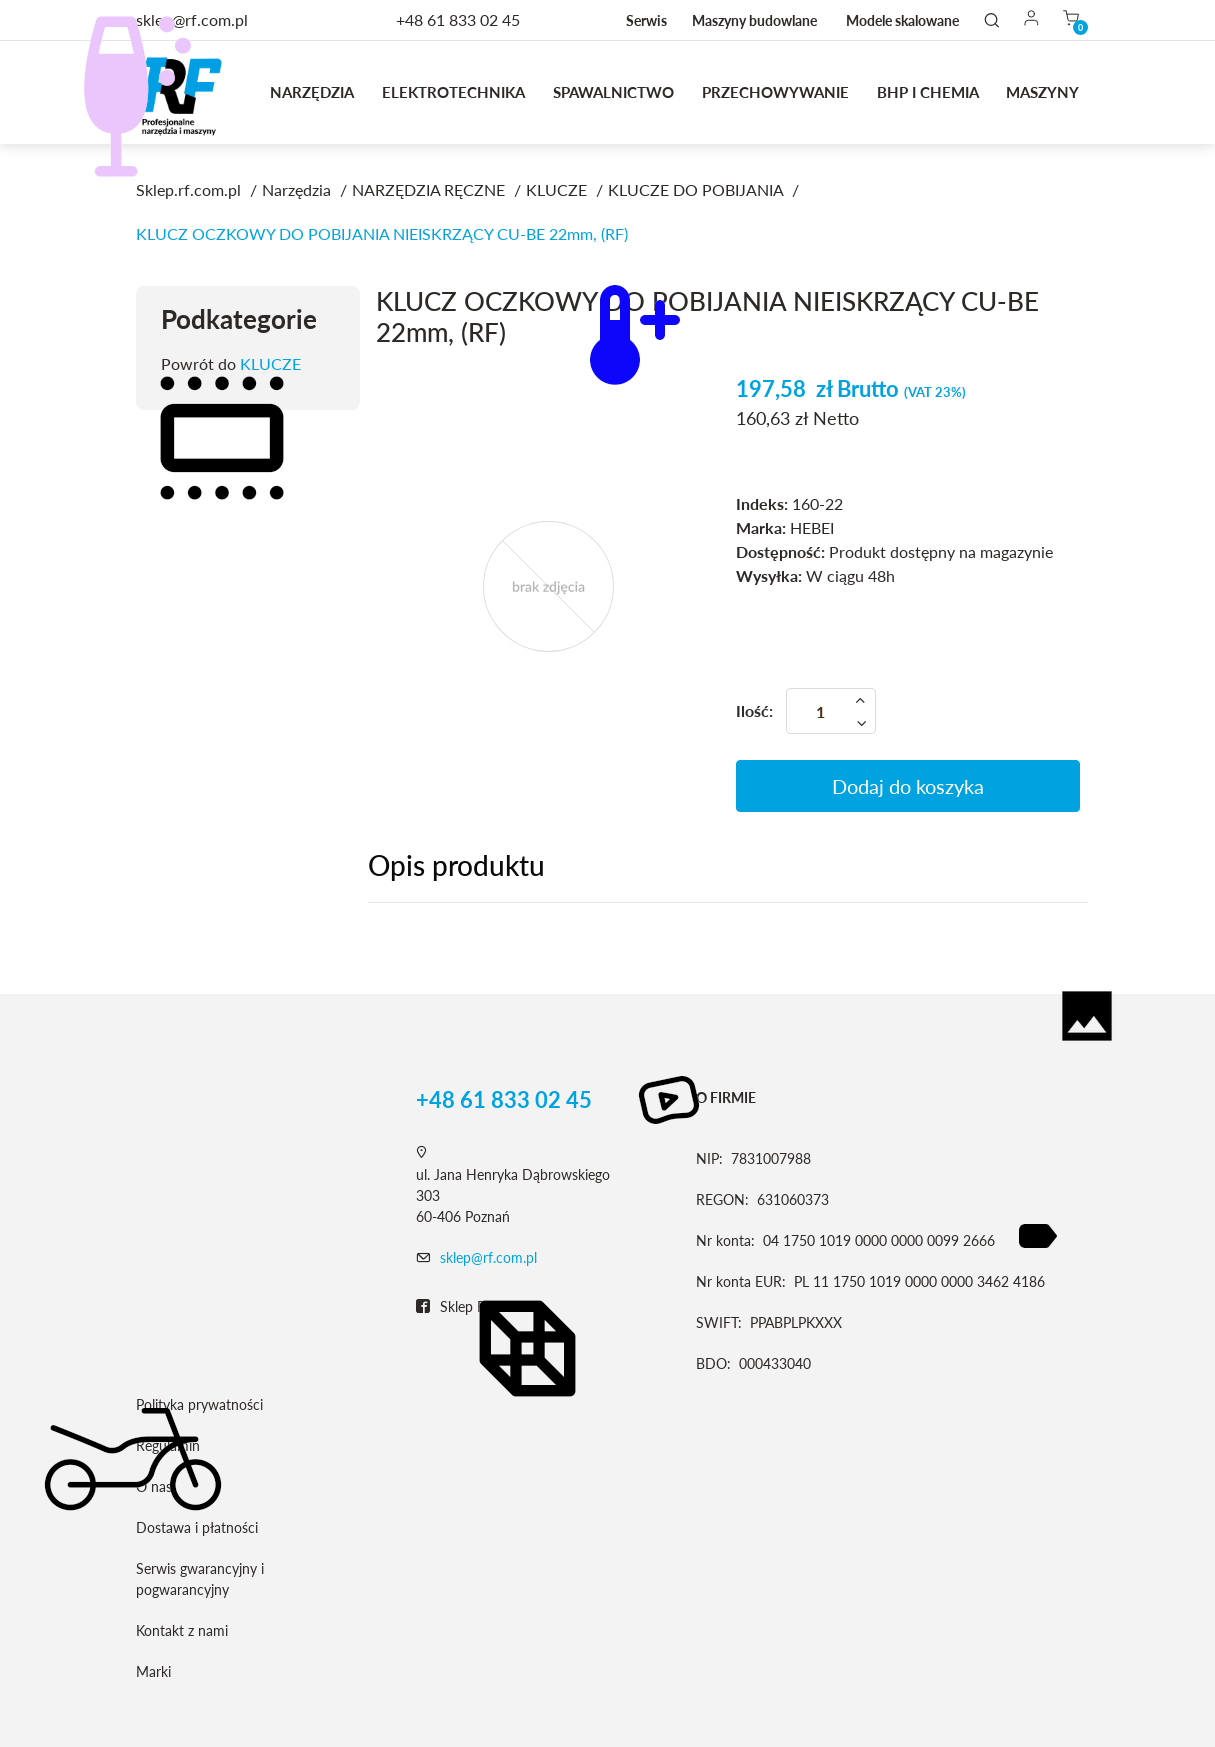 This screenshot has width=1215, height=1747. What do you see at coordinates (121, 96) in the screenshot?
I see `celebrate a completed milestone or achievement` at bounding box center [121, 96].